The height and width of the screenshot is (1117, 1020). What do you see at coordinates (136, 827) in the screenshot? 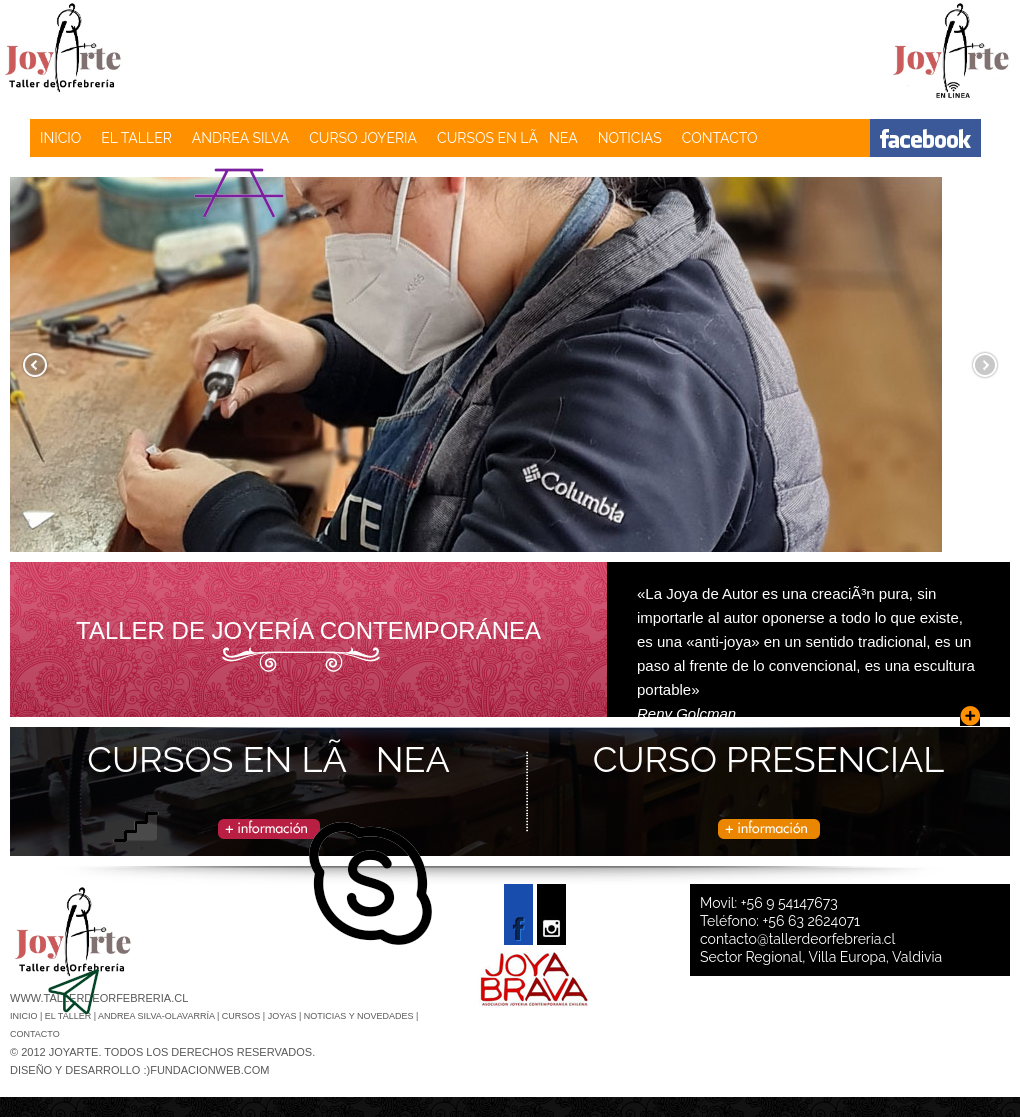
I see `view step count or fitness progress` at bounding box center [136, 827].